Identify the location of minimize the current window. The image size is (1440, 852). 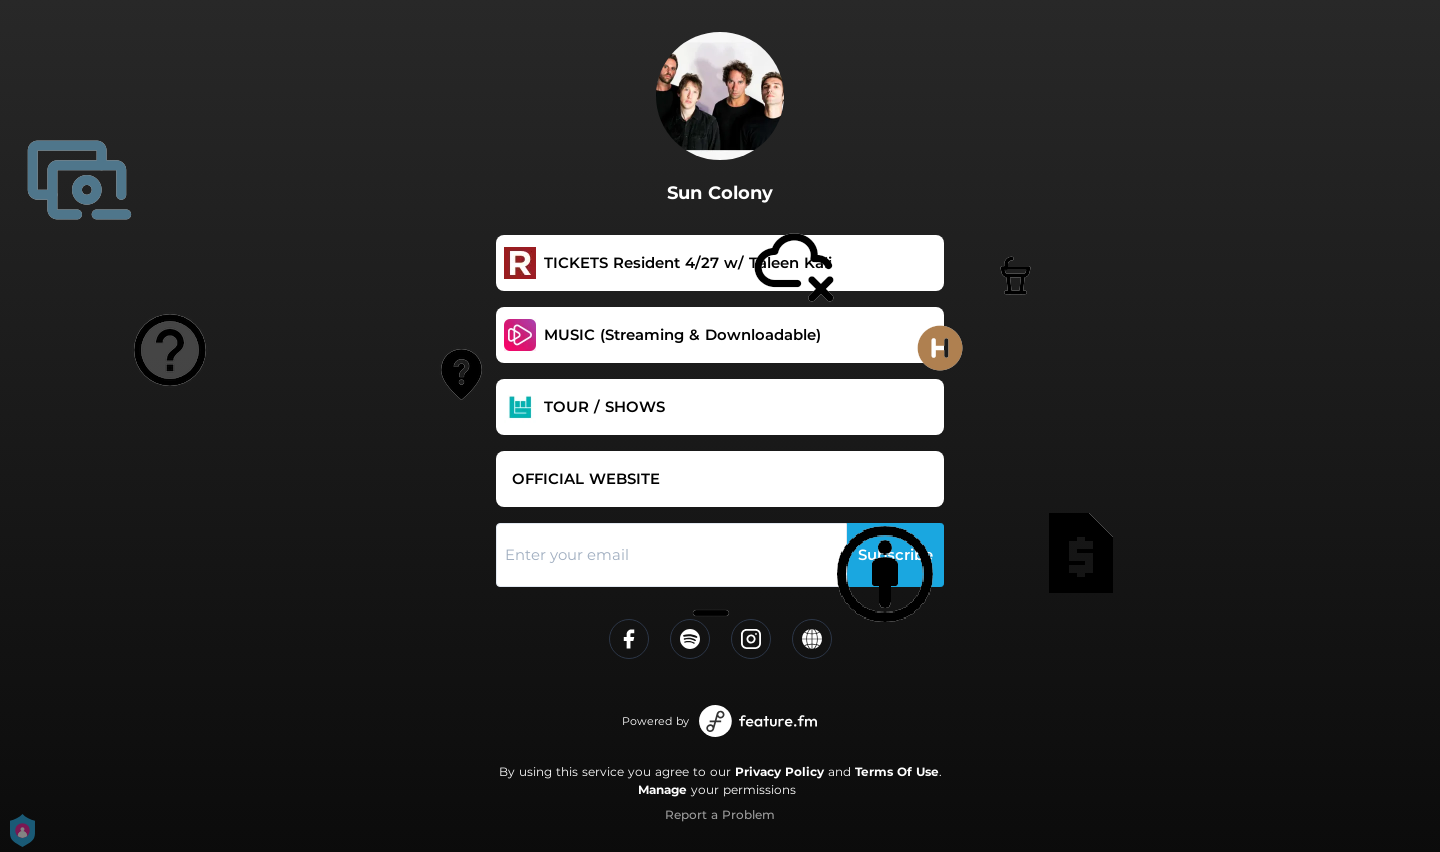
(711, 589).